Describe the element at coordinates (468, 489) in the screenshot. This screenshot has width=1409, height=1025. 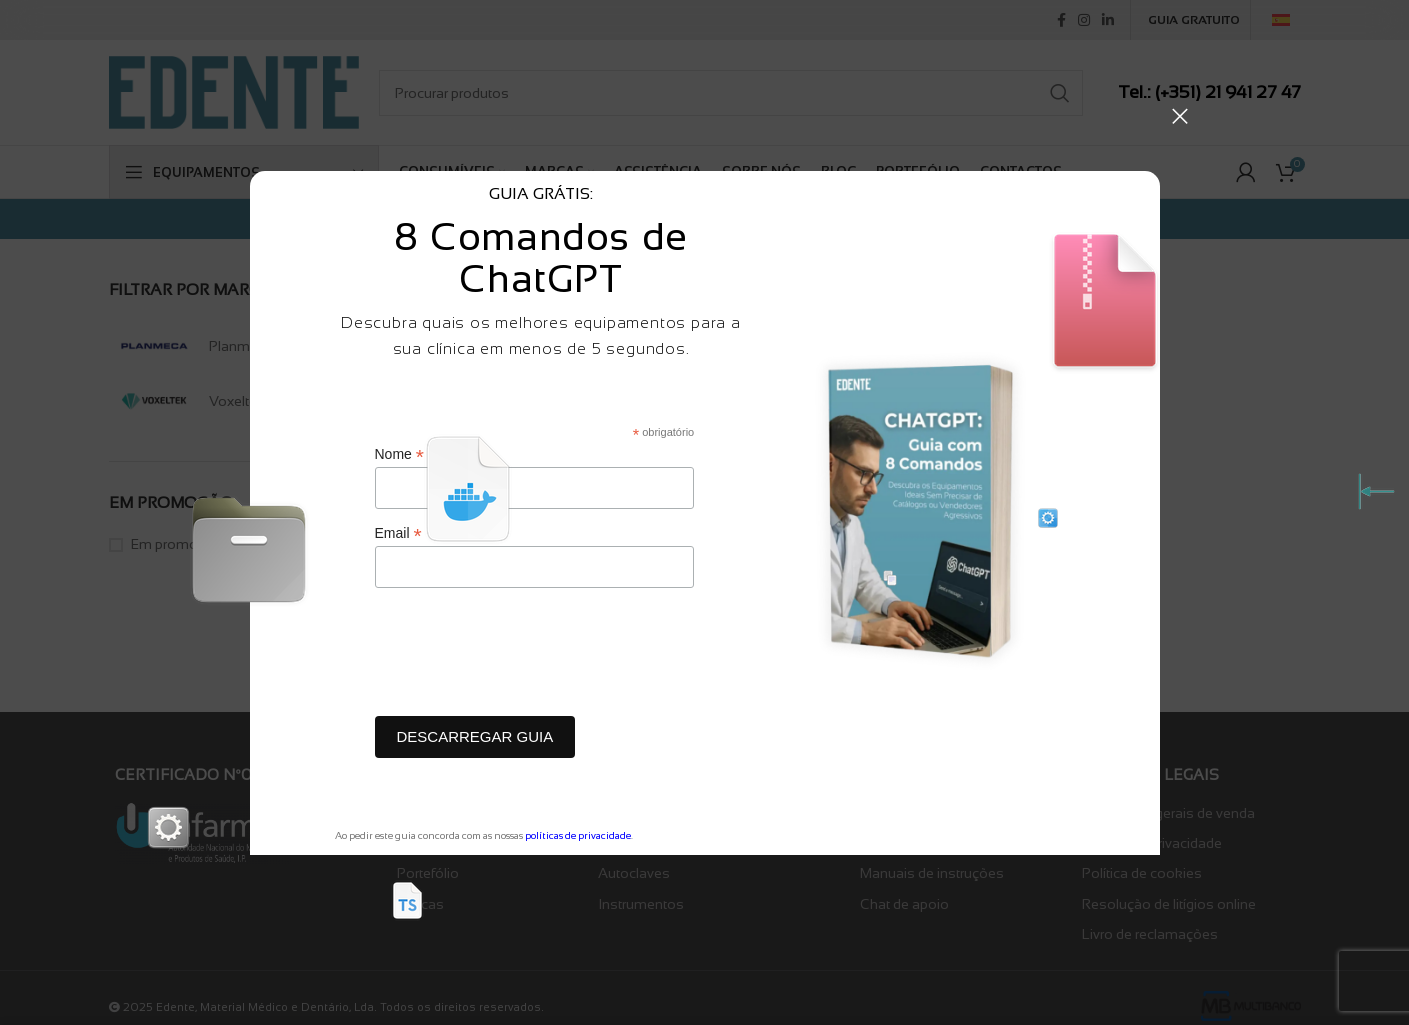
I see `a dockerfile or docker configuration file` at that location.